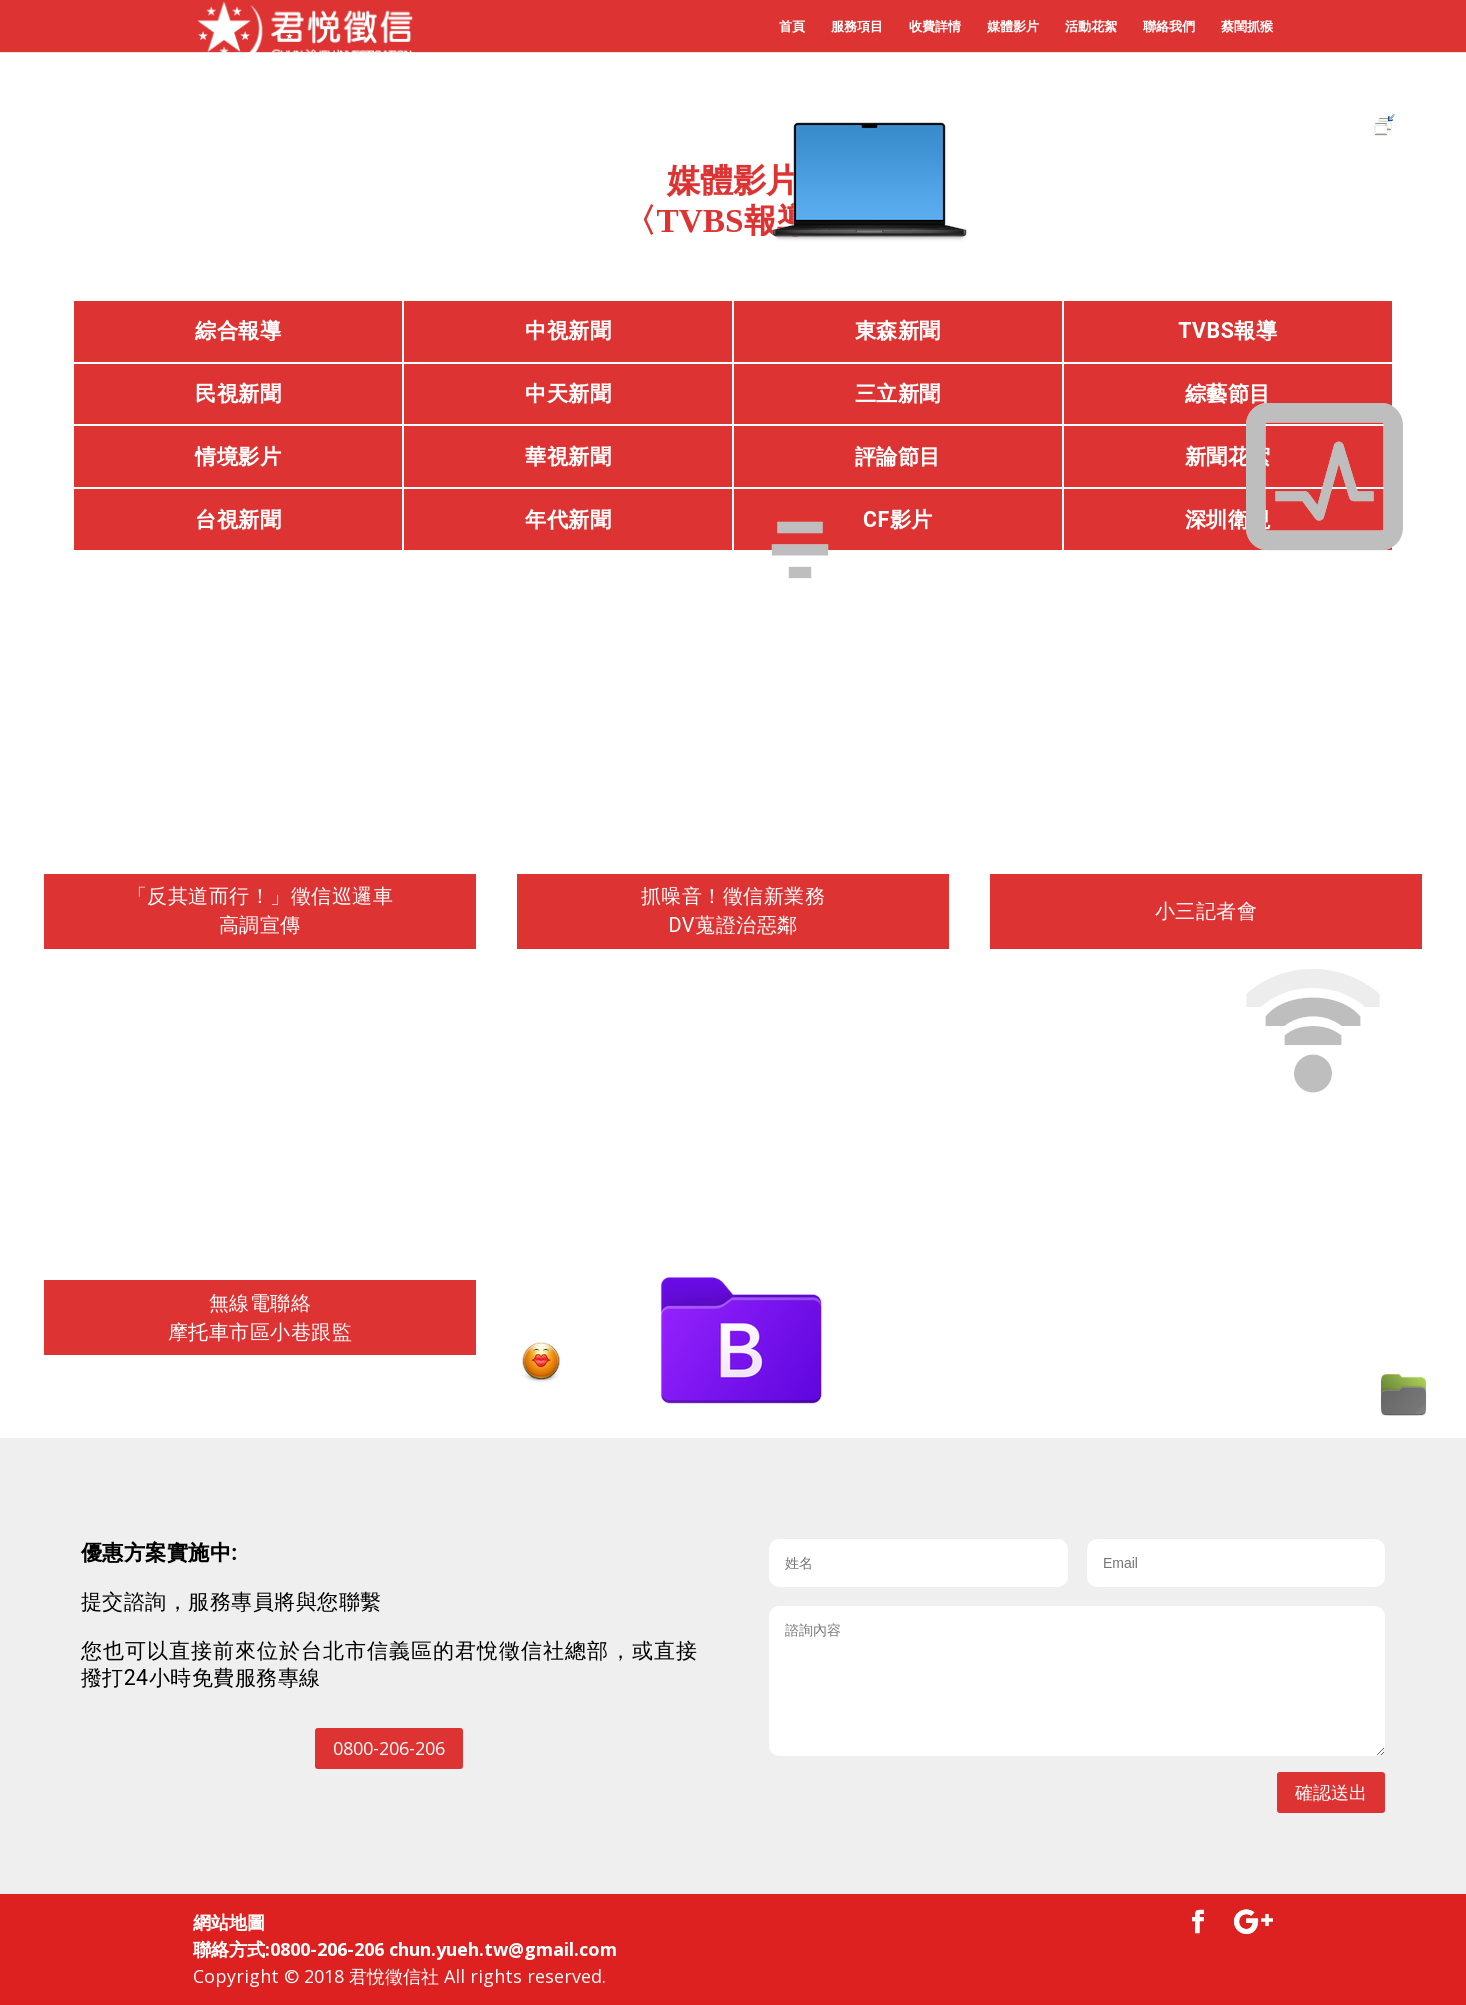 This screenshot has width=1466, height=2005. I want to click on folder containing bootstrap framework files, so click(740, 1344).